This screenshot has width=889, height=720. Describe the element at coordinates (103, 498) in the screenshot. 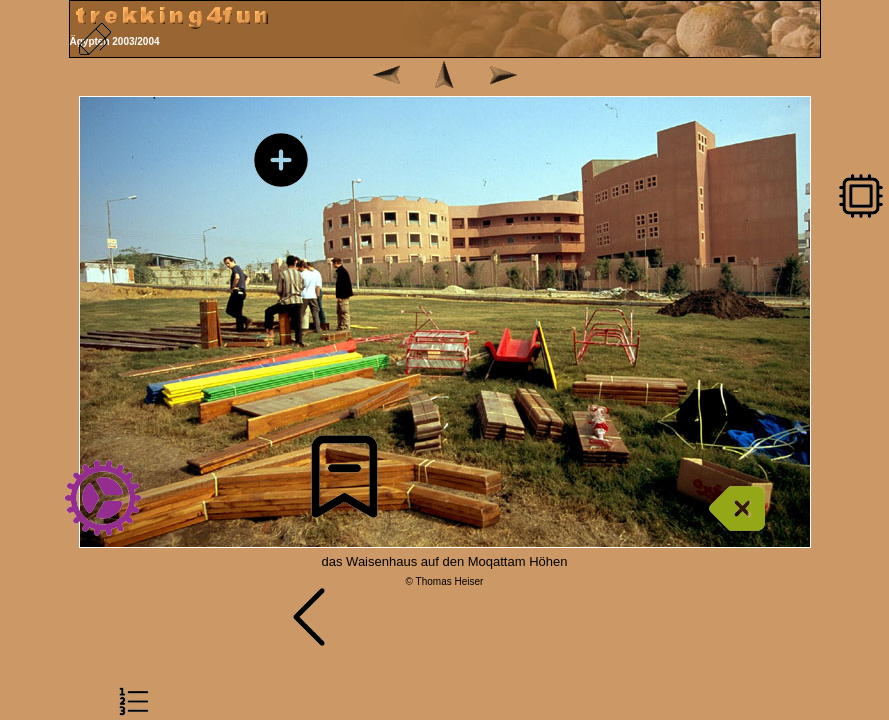

I see `access settings or preferences` at that location.